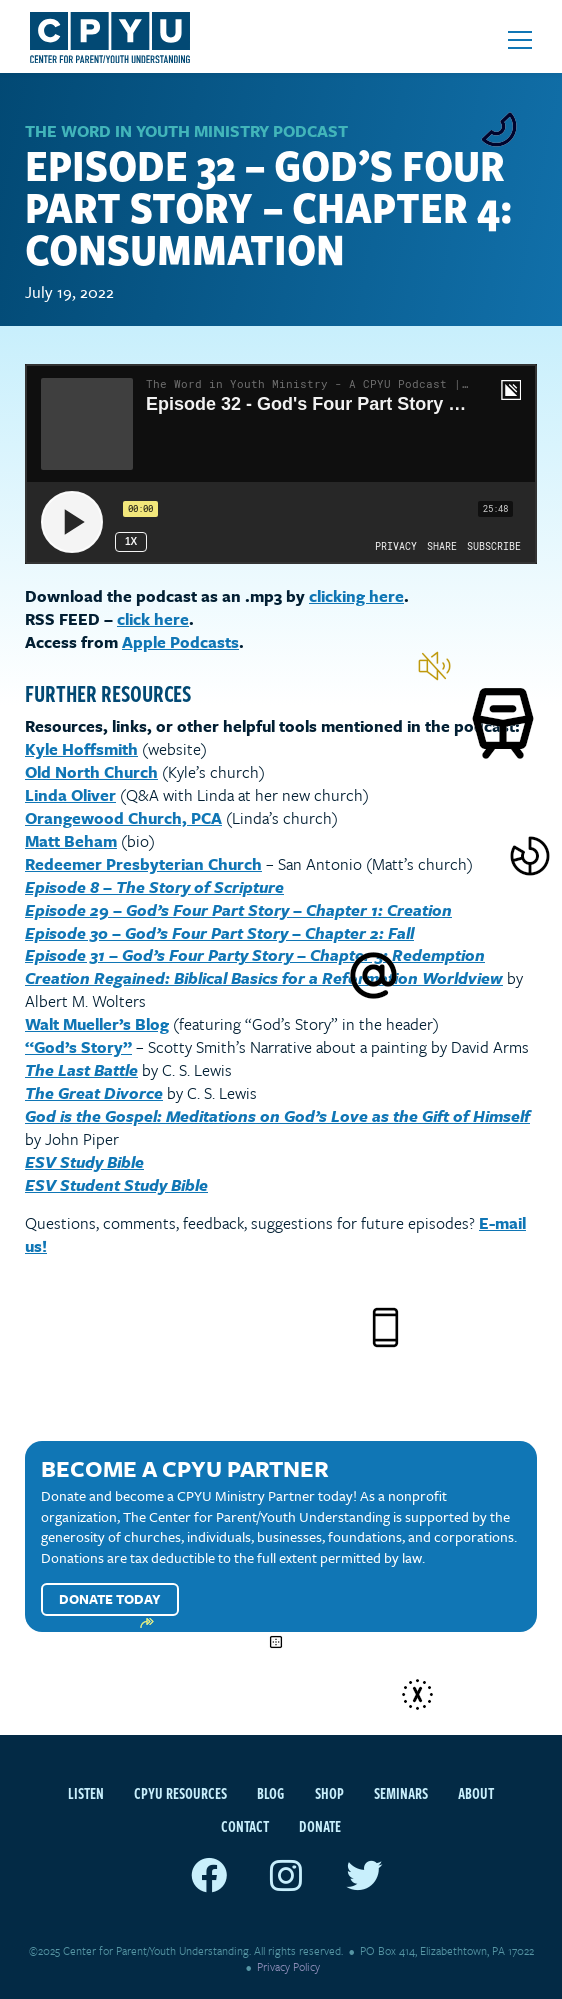 The image size is (562, 1999). What do you see at coordinates (434, 666) in the screenshot?
I see `mute audio or sound` at bounding box center [434, 666].